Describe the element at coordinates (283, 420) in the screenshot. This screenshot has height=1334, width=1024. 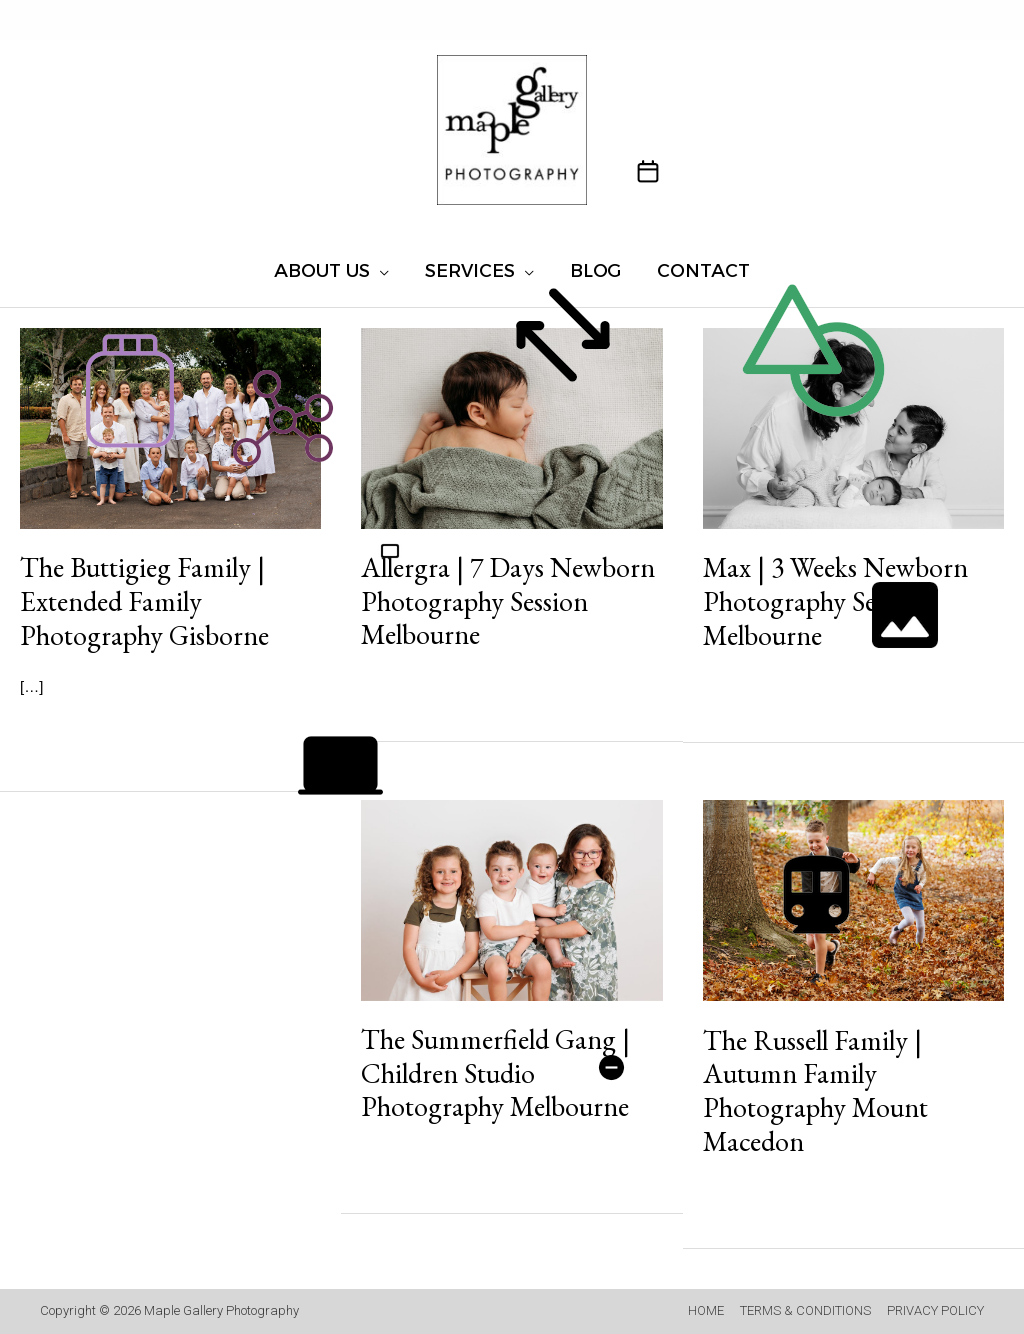
I see `view network connections or relationships` at that location.